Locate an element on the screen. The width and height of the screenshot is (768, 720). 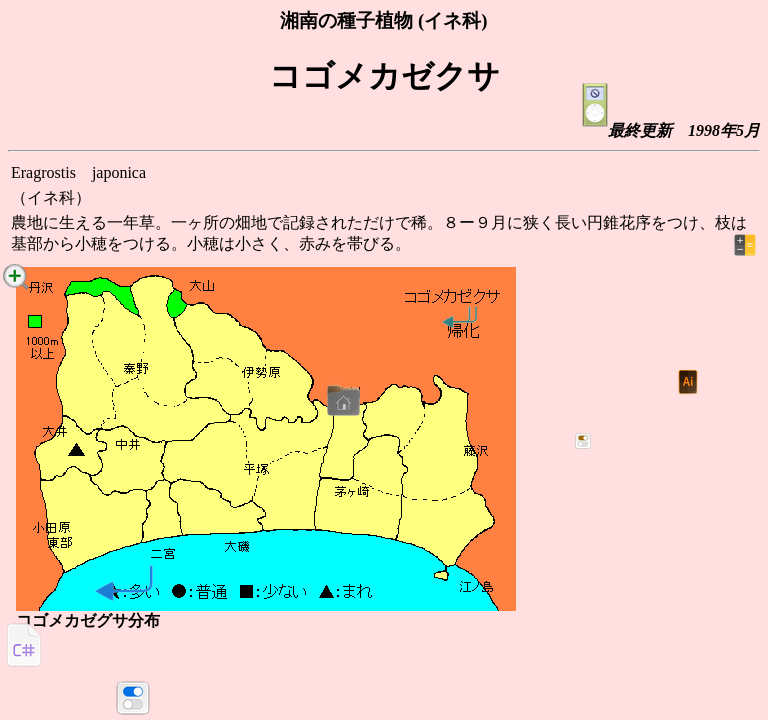
access your home folder is located at coordinates (343, 400).